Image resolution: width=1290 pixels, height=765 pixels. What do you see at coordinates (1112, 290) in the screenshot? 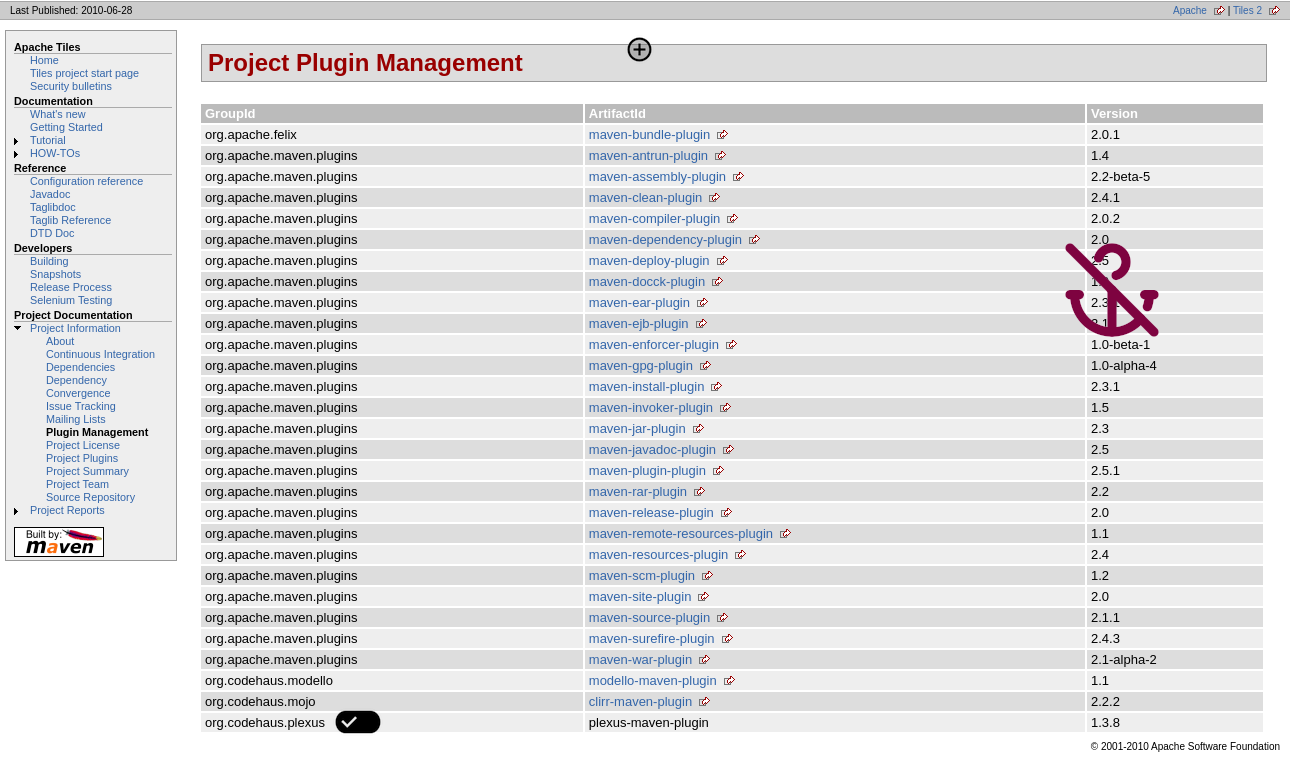
I see `disable anchor or fixed position` at bounding box center [1112, 290].